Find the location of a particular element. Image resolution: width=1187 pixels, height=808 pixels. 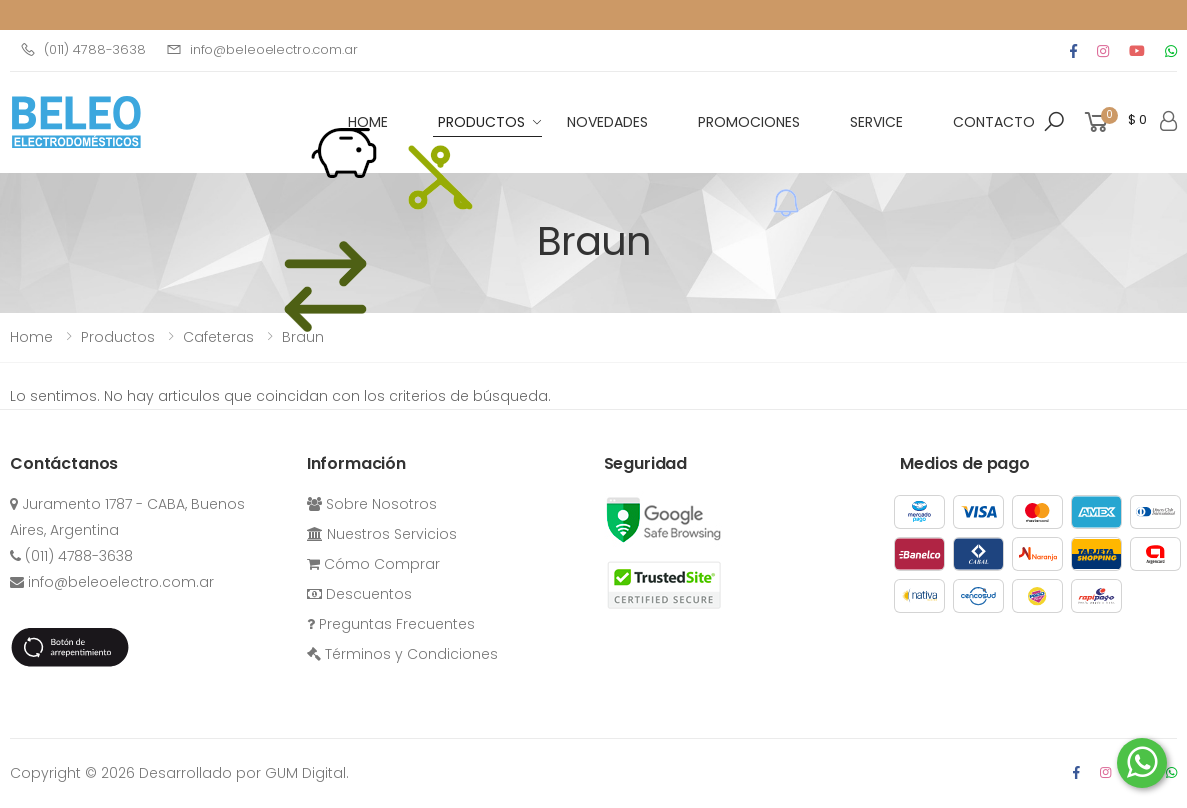

swap or exchange items is located at coordinates (325, 286).